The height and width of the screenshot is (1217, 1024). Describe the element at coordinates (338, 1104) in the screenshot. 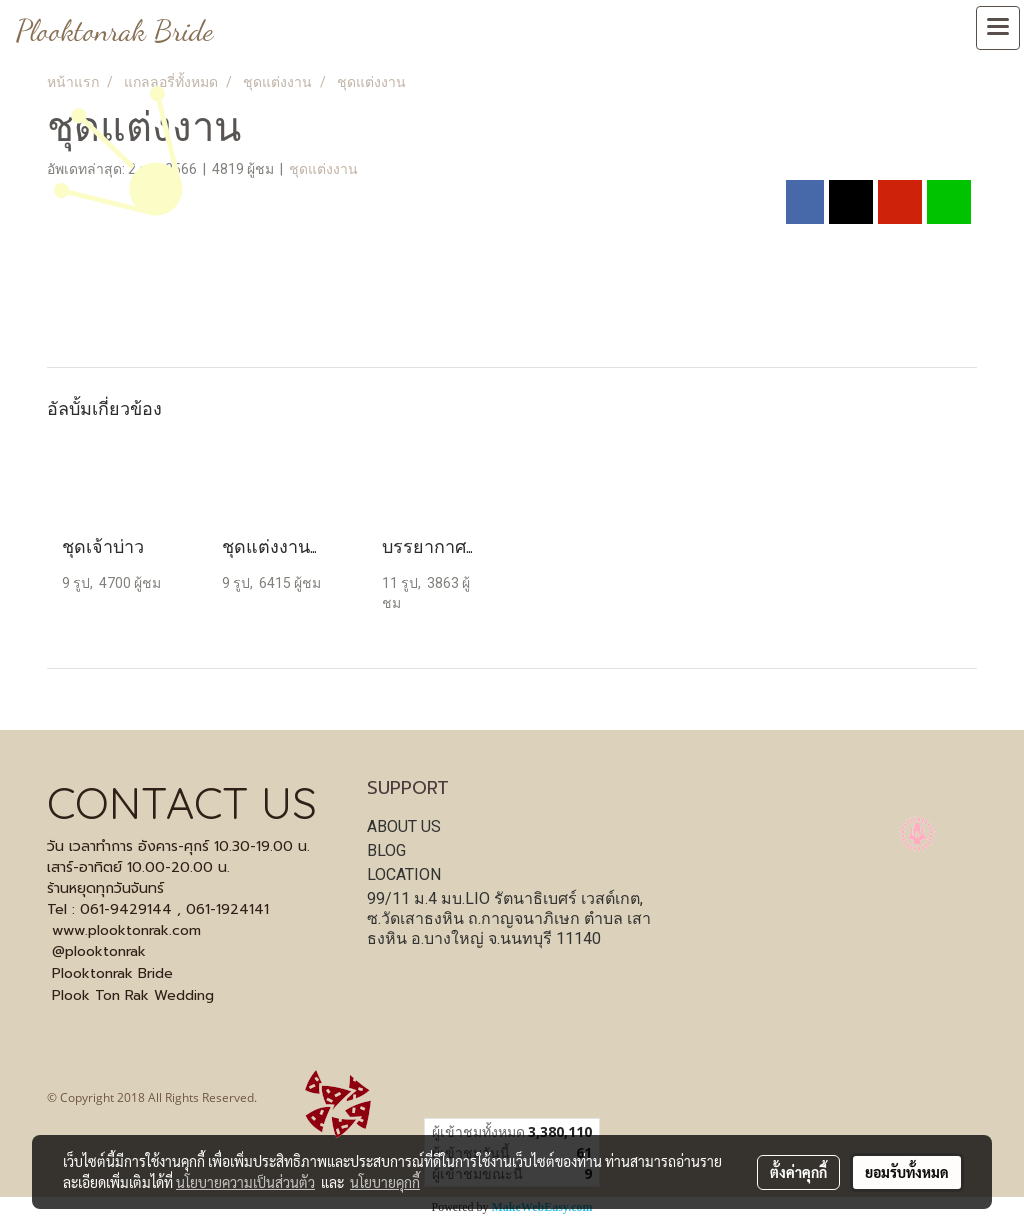

I see `browse mexican food options` at that location.